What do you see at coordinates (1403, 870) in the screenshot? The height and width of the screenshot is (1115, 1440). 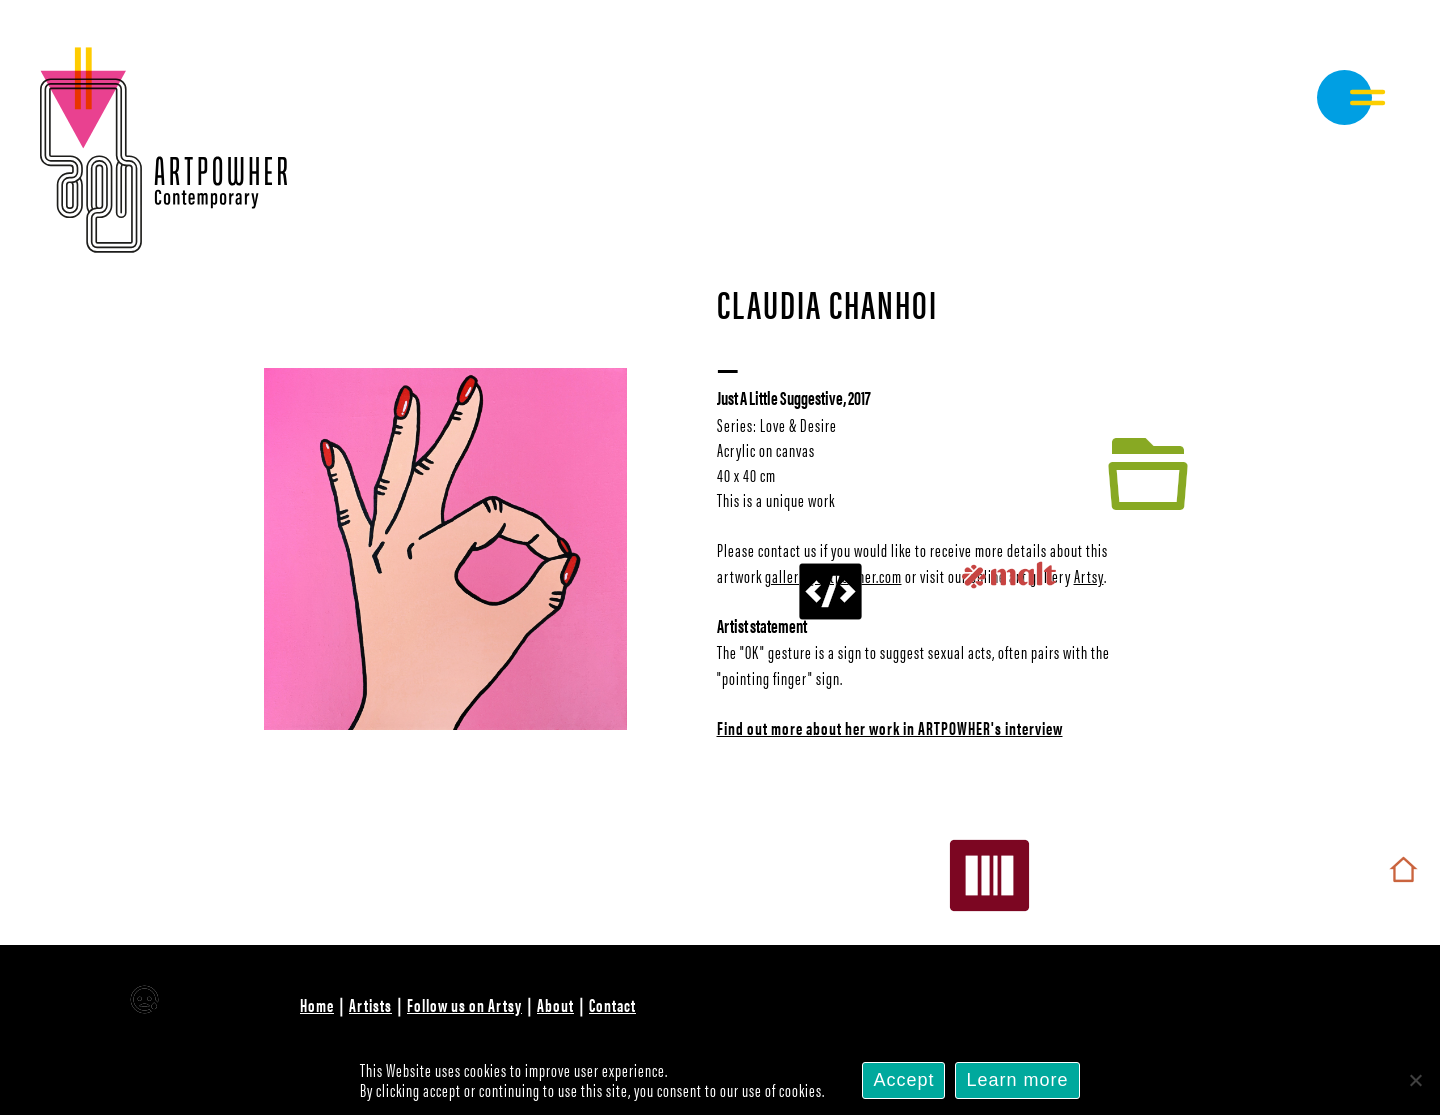 I see `navigate to home screen` at bounding box center [1403, 870].